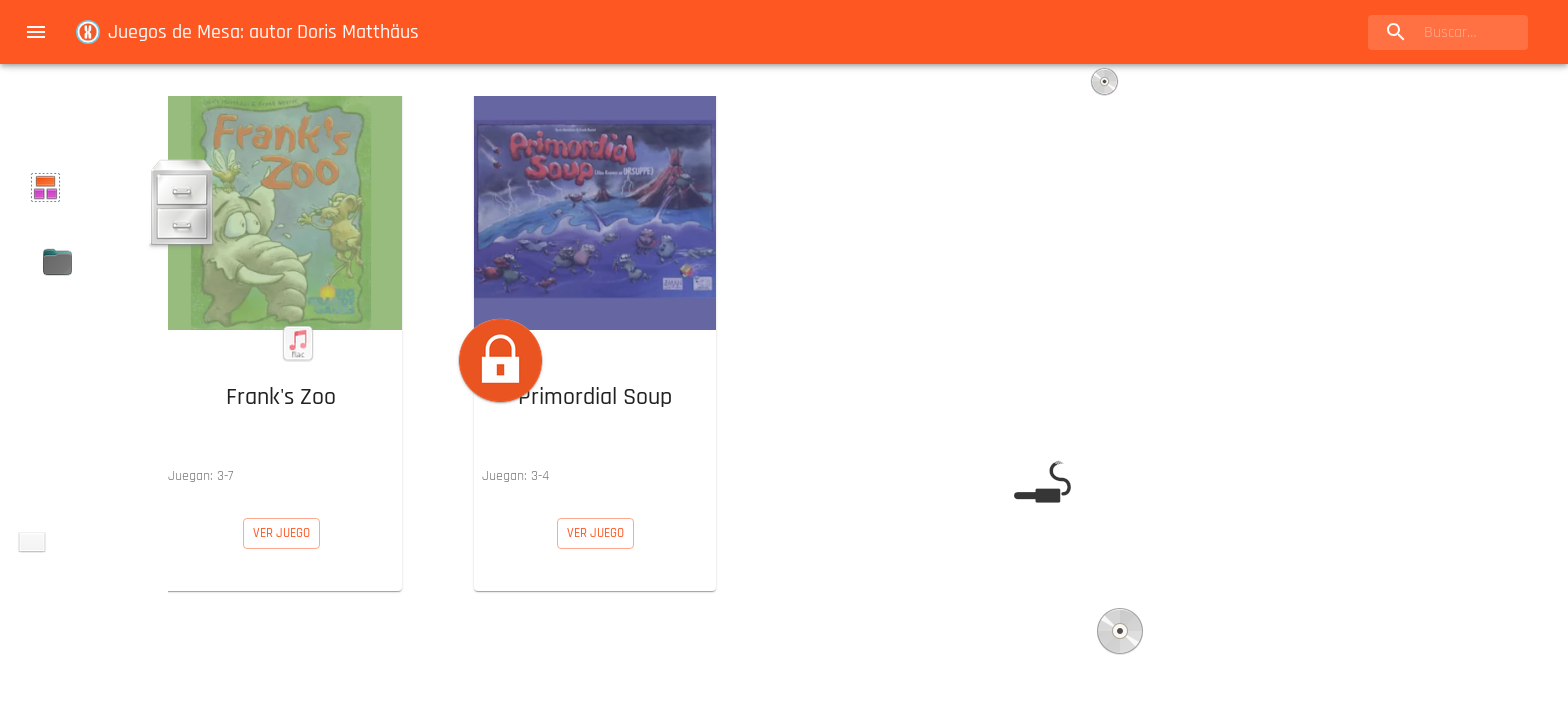 The width and height of the screenshot is (1568, 720). I want to click on audio output via headphones, so click(1042, 488).